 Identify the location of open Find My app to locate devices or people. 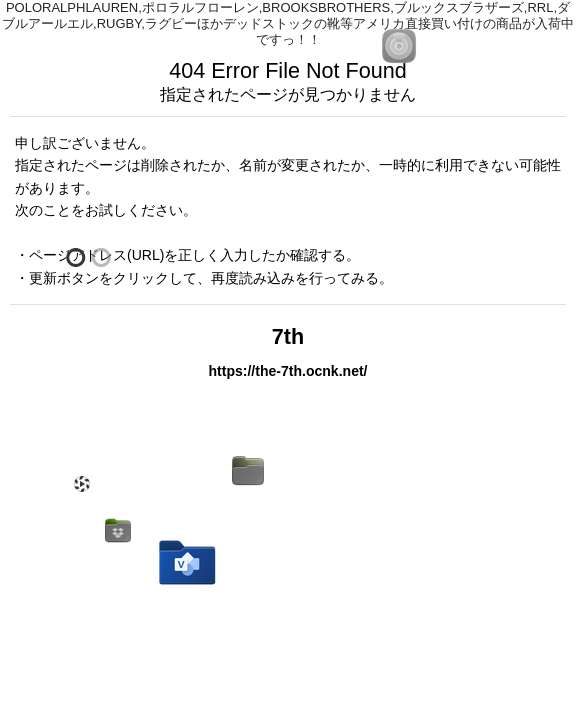
(399, 46).